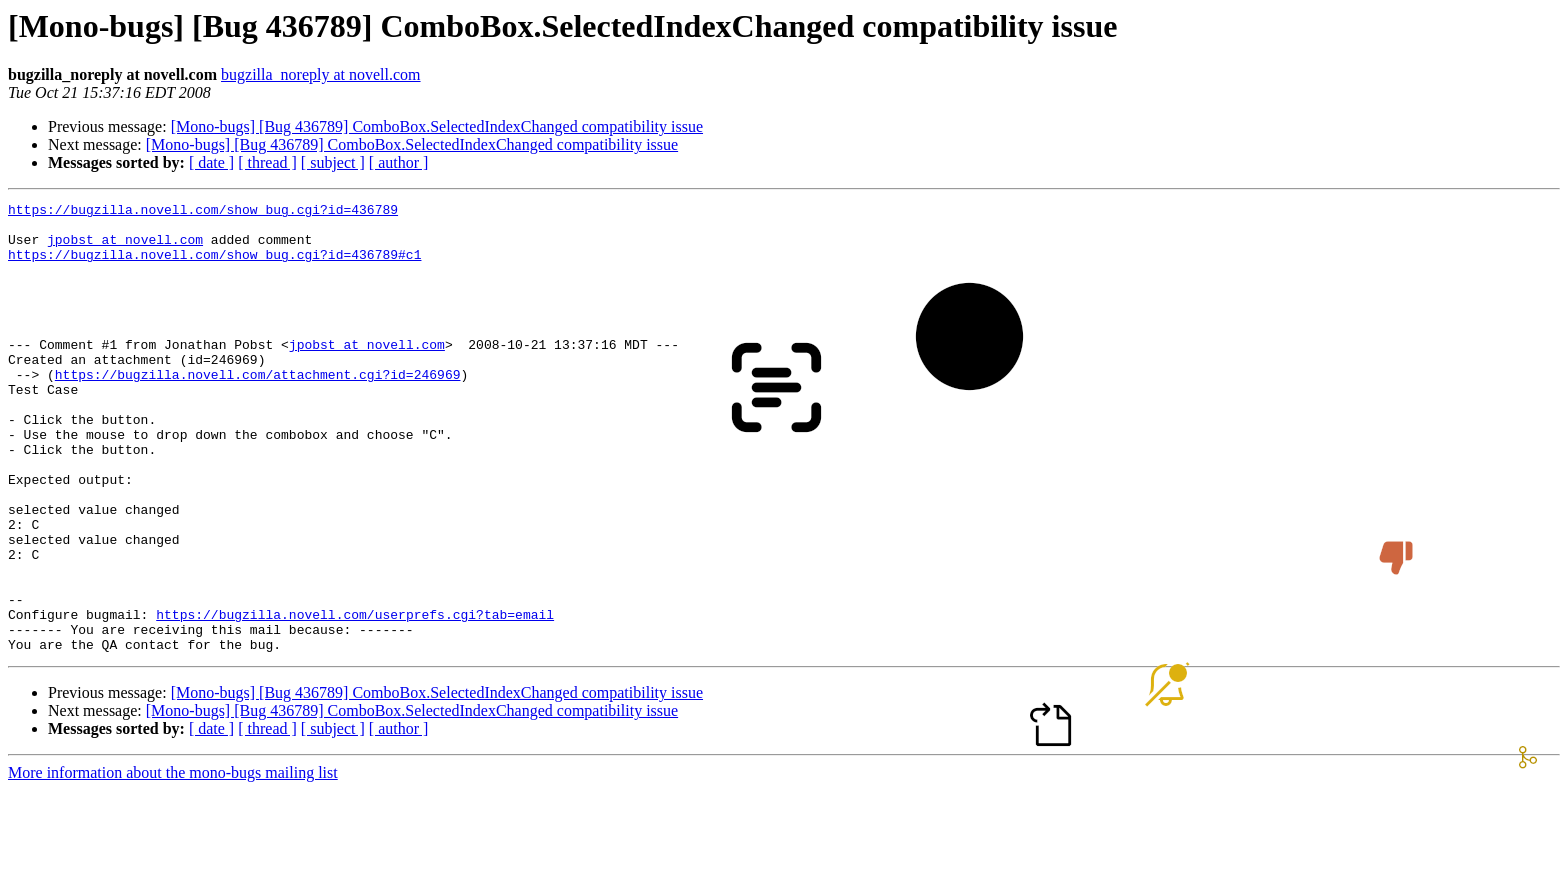 The width and height of the screenshot is (1568, 880). I want to click on merge branches in version control, so click(1528, 758).